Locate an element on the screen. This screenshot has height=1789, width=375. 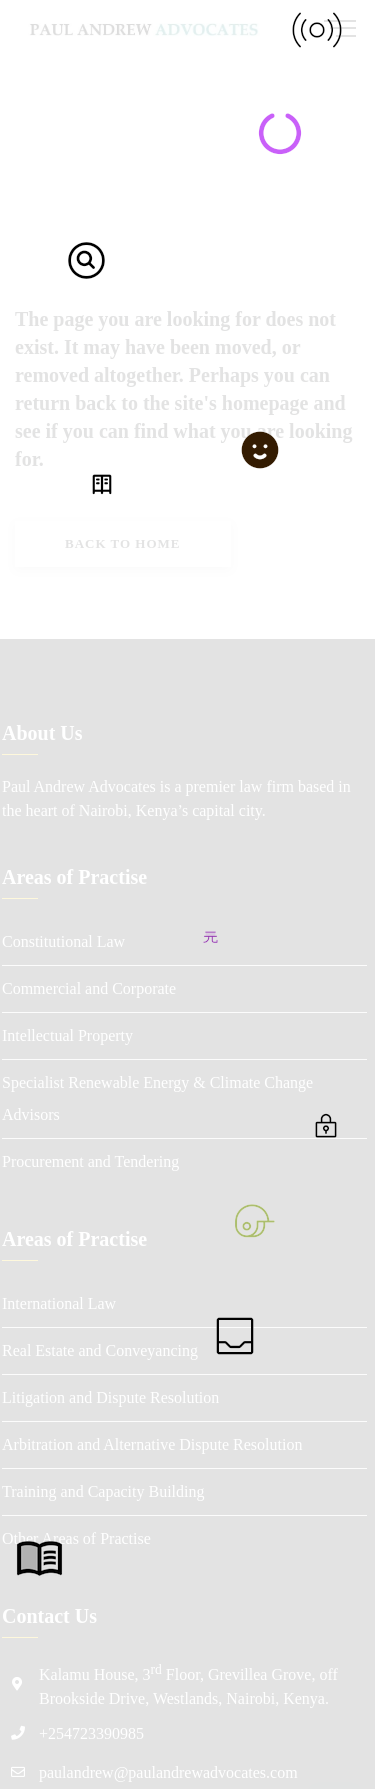
tap to search is located at coordinates (86, 260).